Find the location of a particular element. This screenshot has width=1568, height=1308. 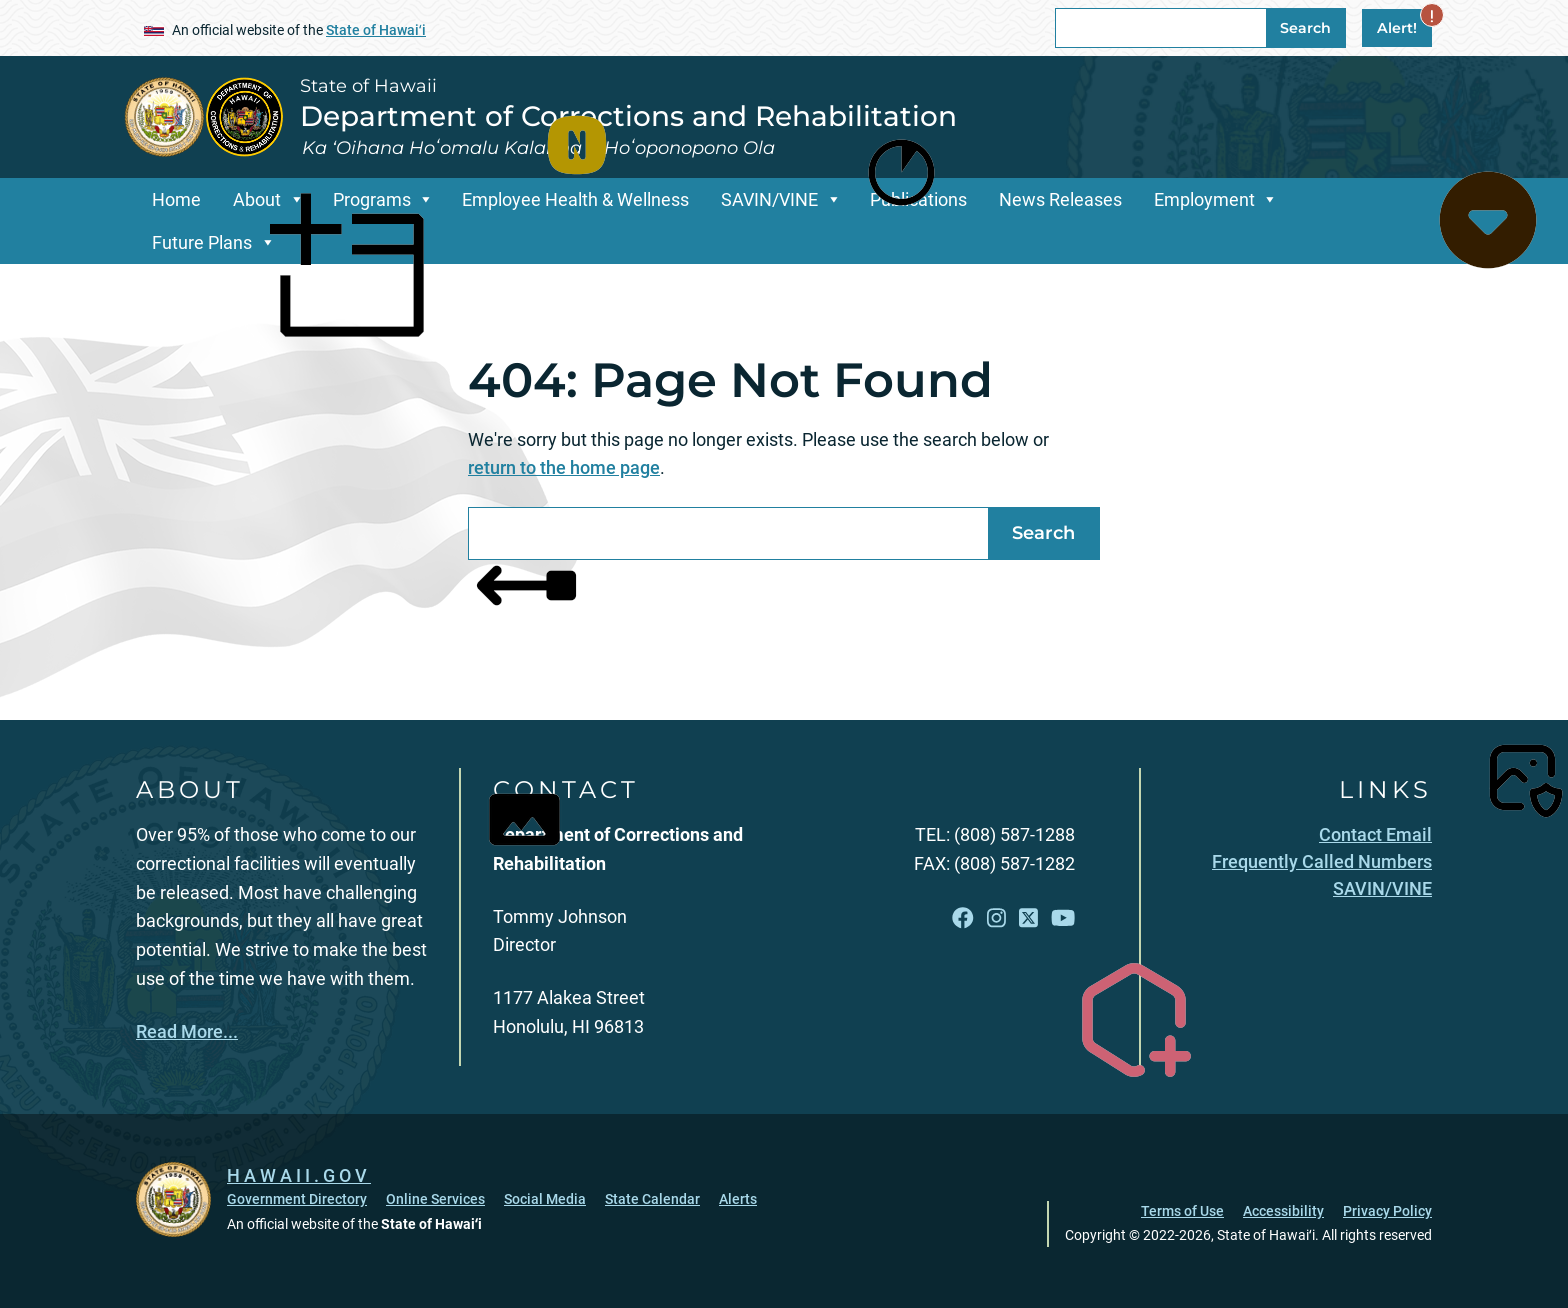

indicates an item starting with the letter N is located at coordinates (577, 145).